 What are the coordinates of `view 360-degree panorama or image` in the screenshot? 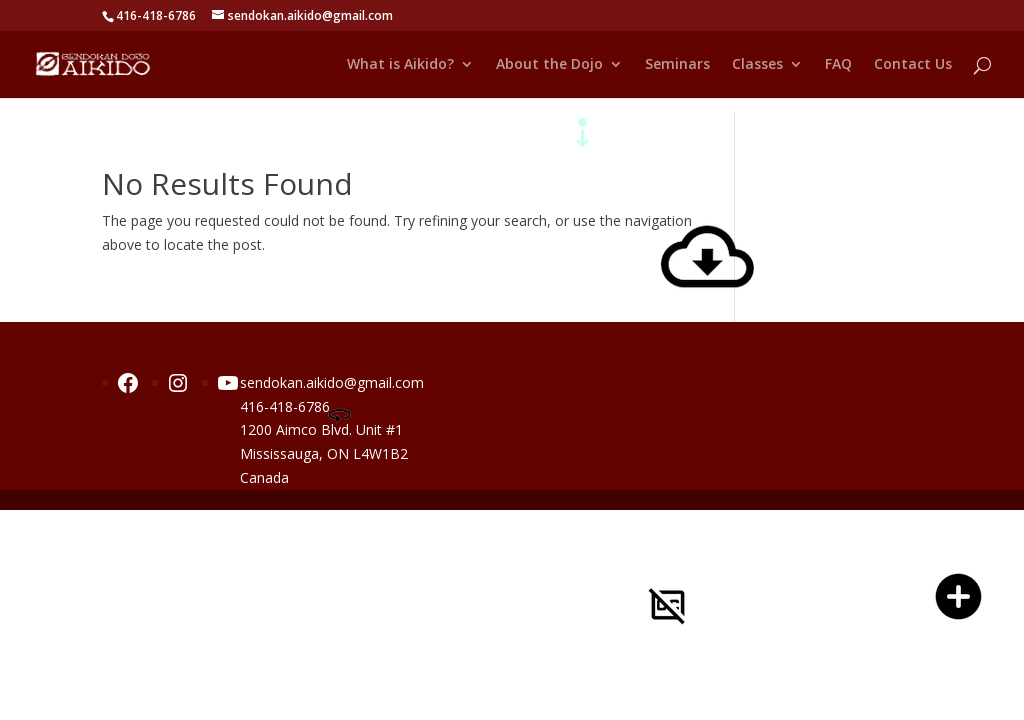 It's located at (339, 414).